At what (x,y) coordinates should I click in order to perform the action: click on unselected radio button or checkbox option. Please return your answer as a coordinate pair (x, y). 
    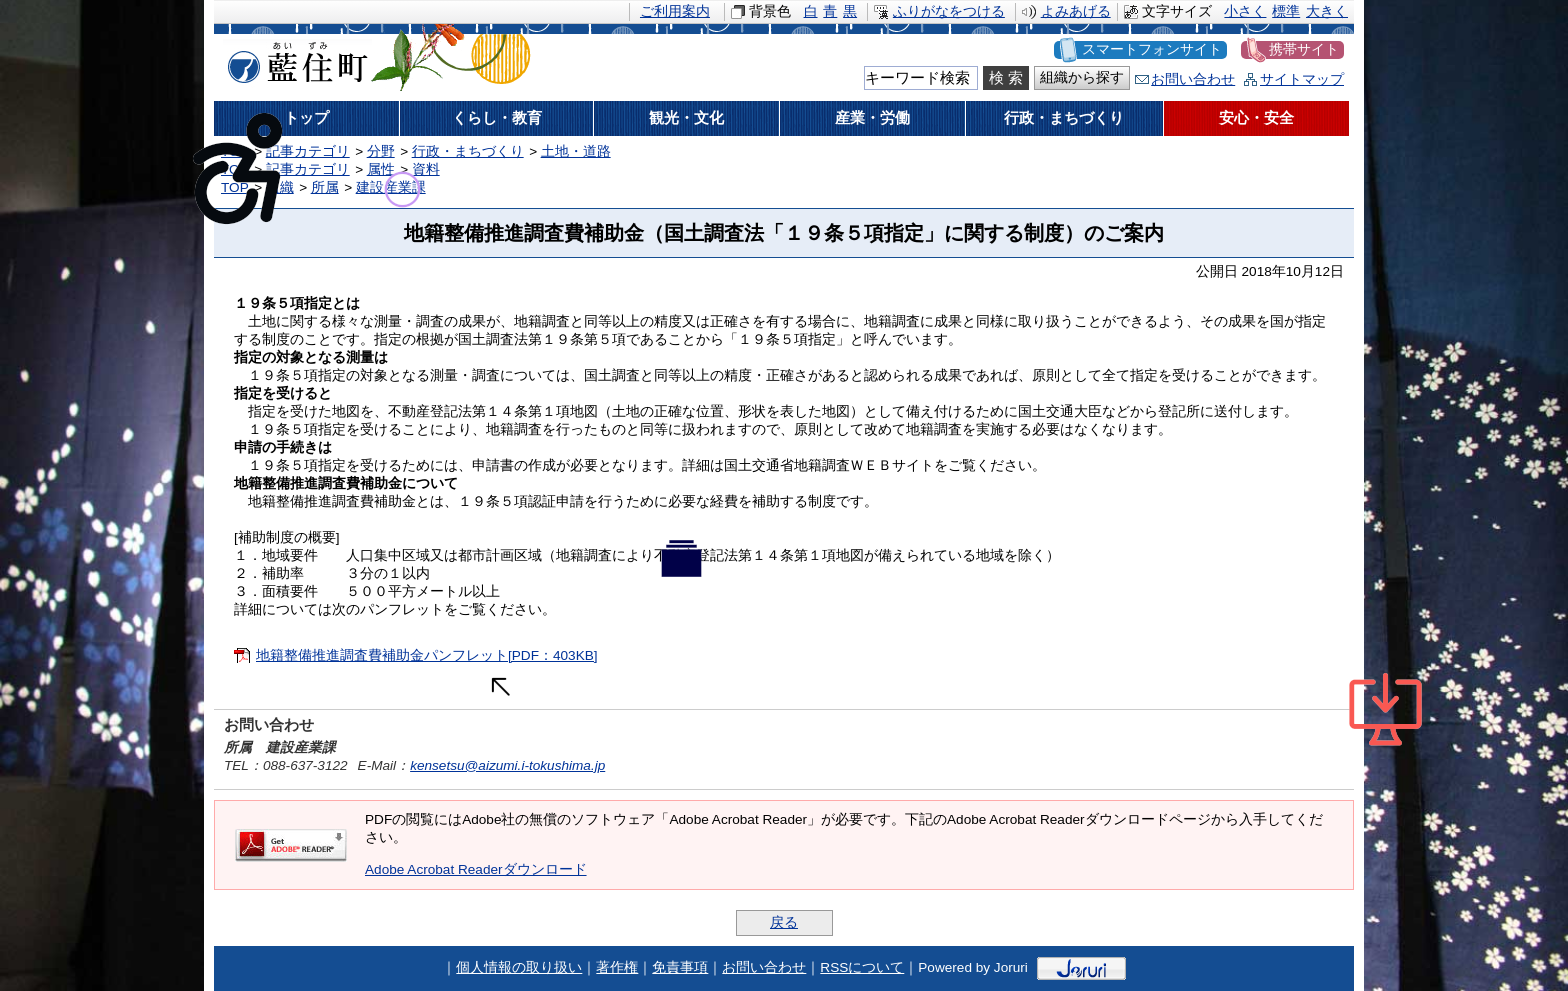
    Looking at the image, I should click on (402, 189).